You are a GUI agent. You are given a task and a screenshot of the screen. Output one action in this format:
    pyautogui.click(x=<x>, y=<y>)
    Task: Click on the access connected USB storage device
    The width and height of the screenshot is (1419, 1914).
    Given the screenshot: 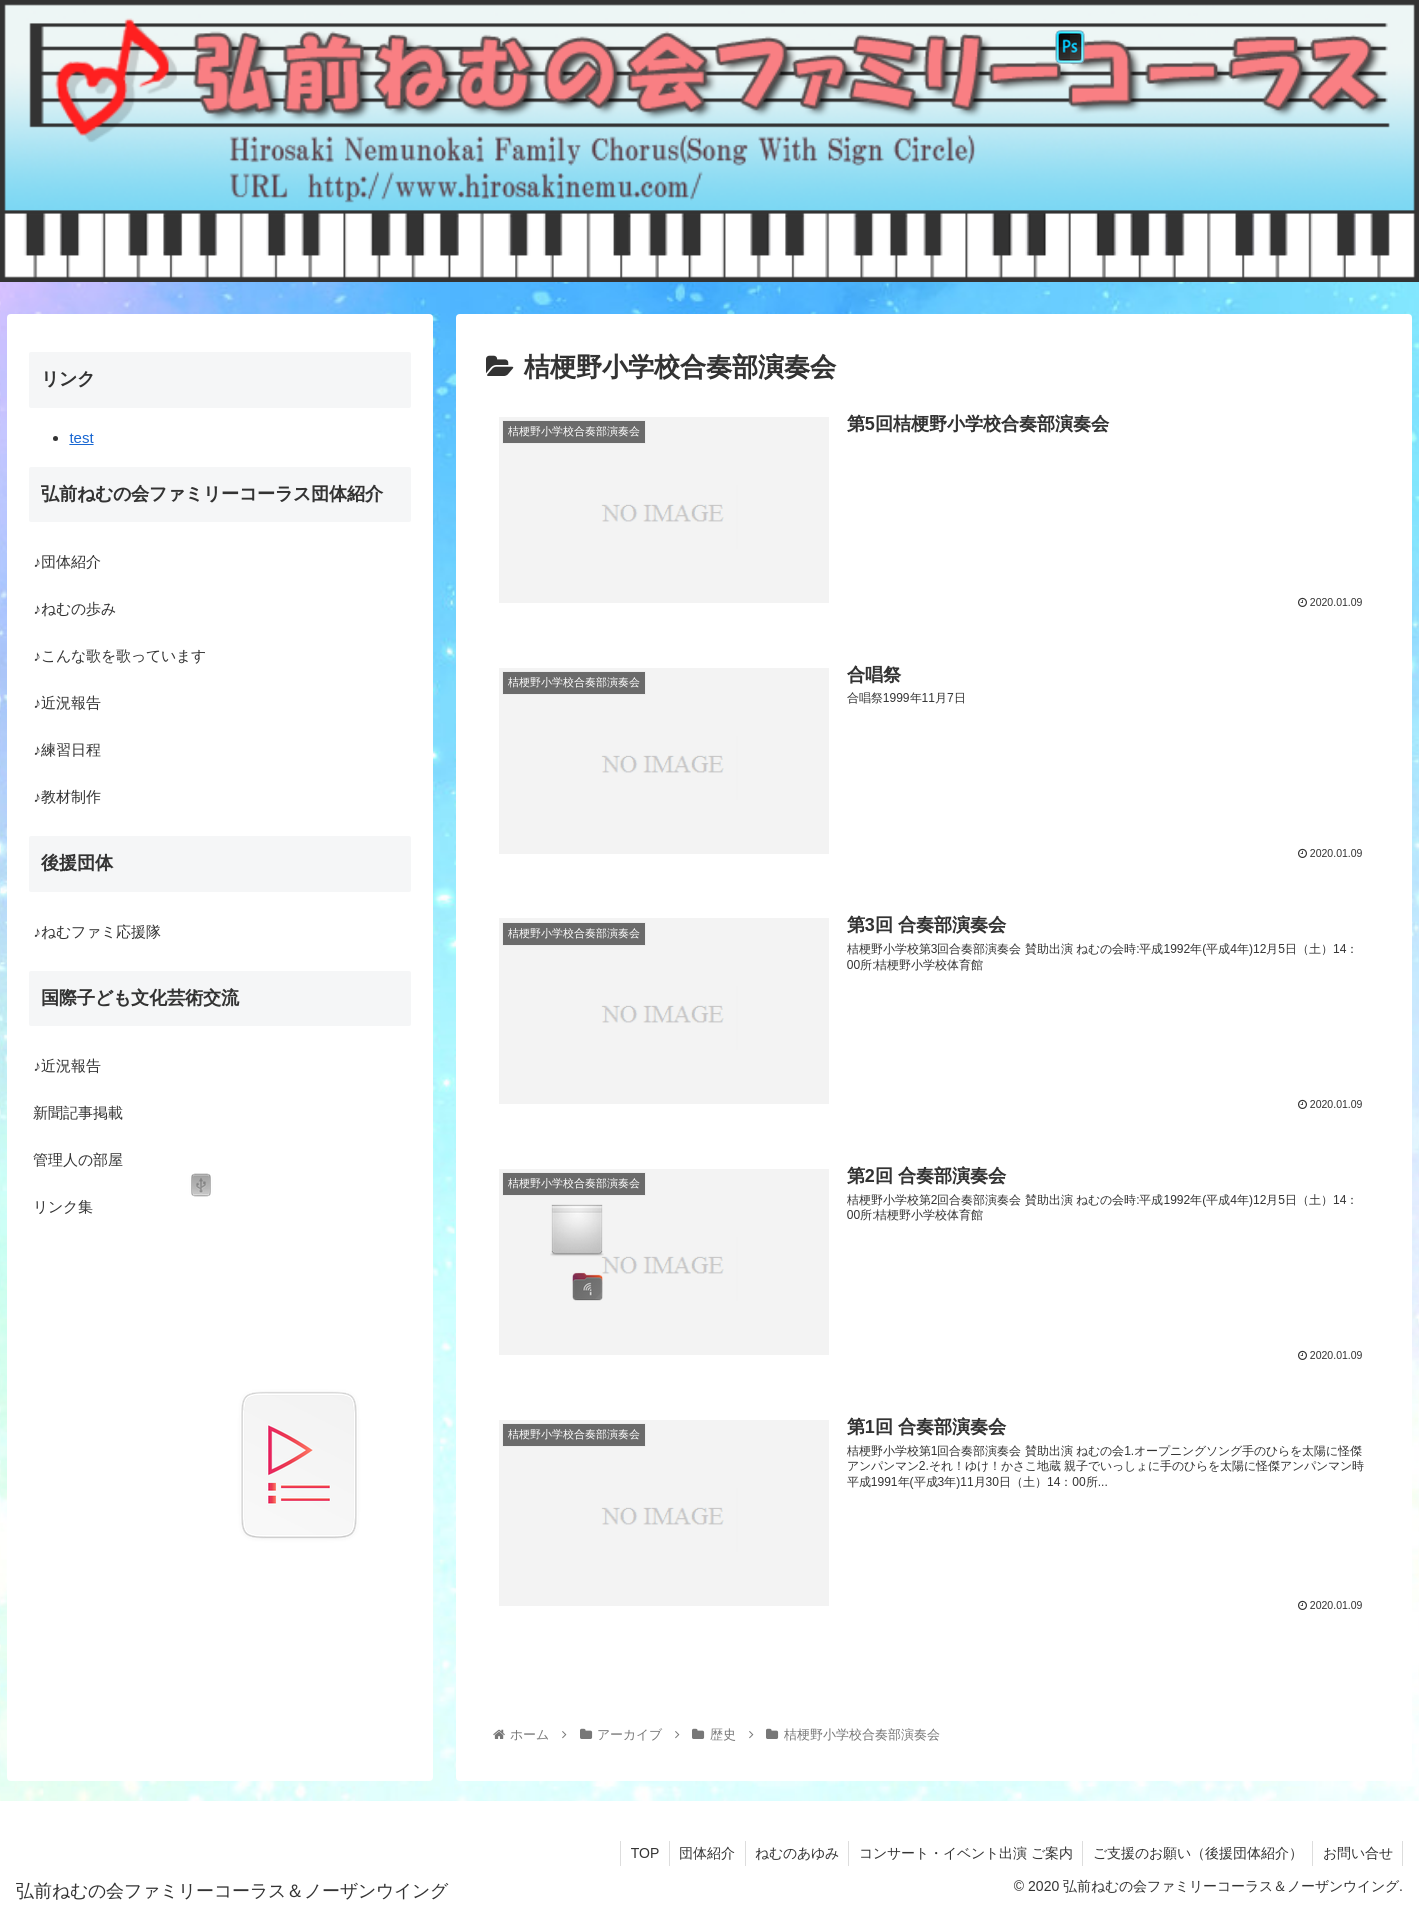 What is the action you would take?
    pyautogui.click(x=201, y=1185)
    